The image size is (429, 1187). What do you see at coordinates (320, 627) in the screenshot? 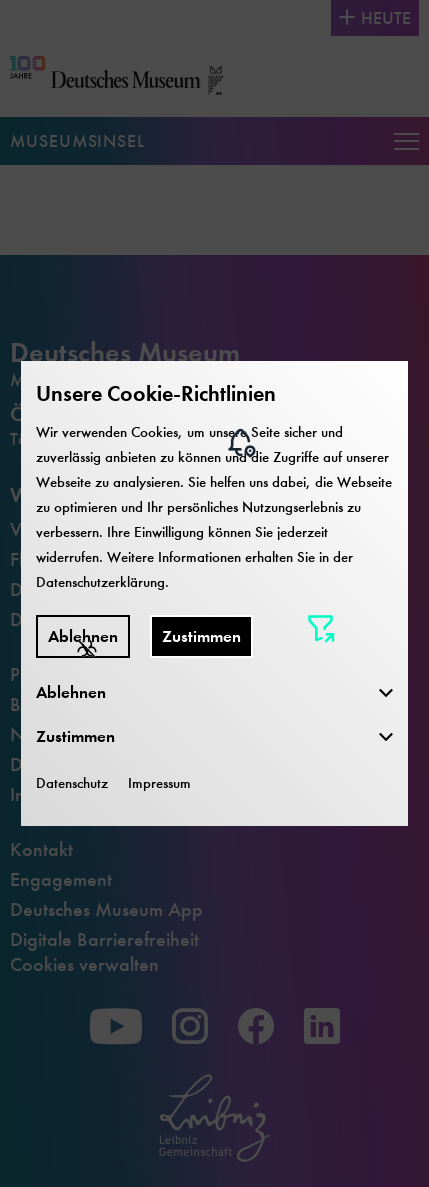
I see `share current filter settings` at bounding box center [320, 627].